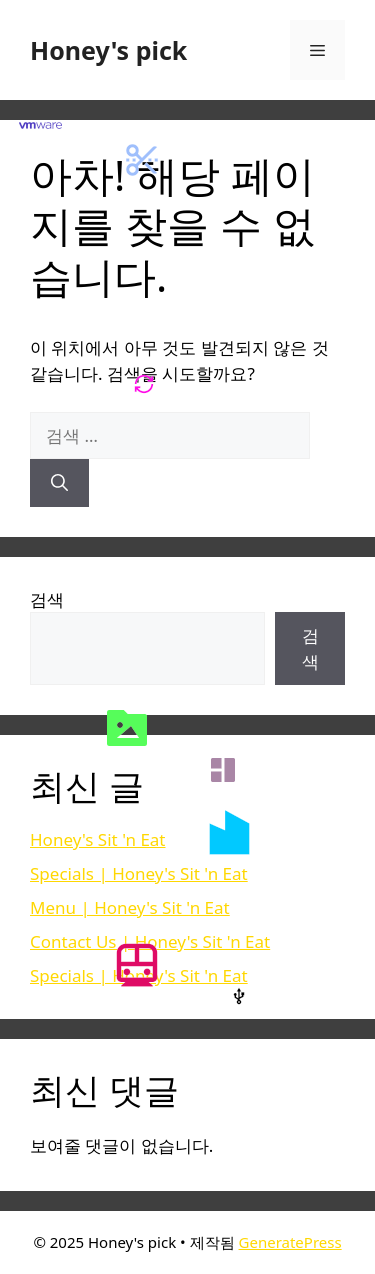  What do you see at coordinates (142, 160) in the screenshot?
I see `cut selected content to clipboard` at bounding box center [142, 160].